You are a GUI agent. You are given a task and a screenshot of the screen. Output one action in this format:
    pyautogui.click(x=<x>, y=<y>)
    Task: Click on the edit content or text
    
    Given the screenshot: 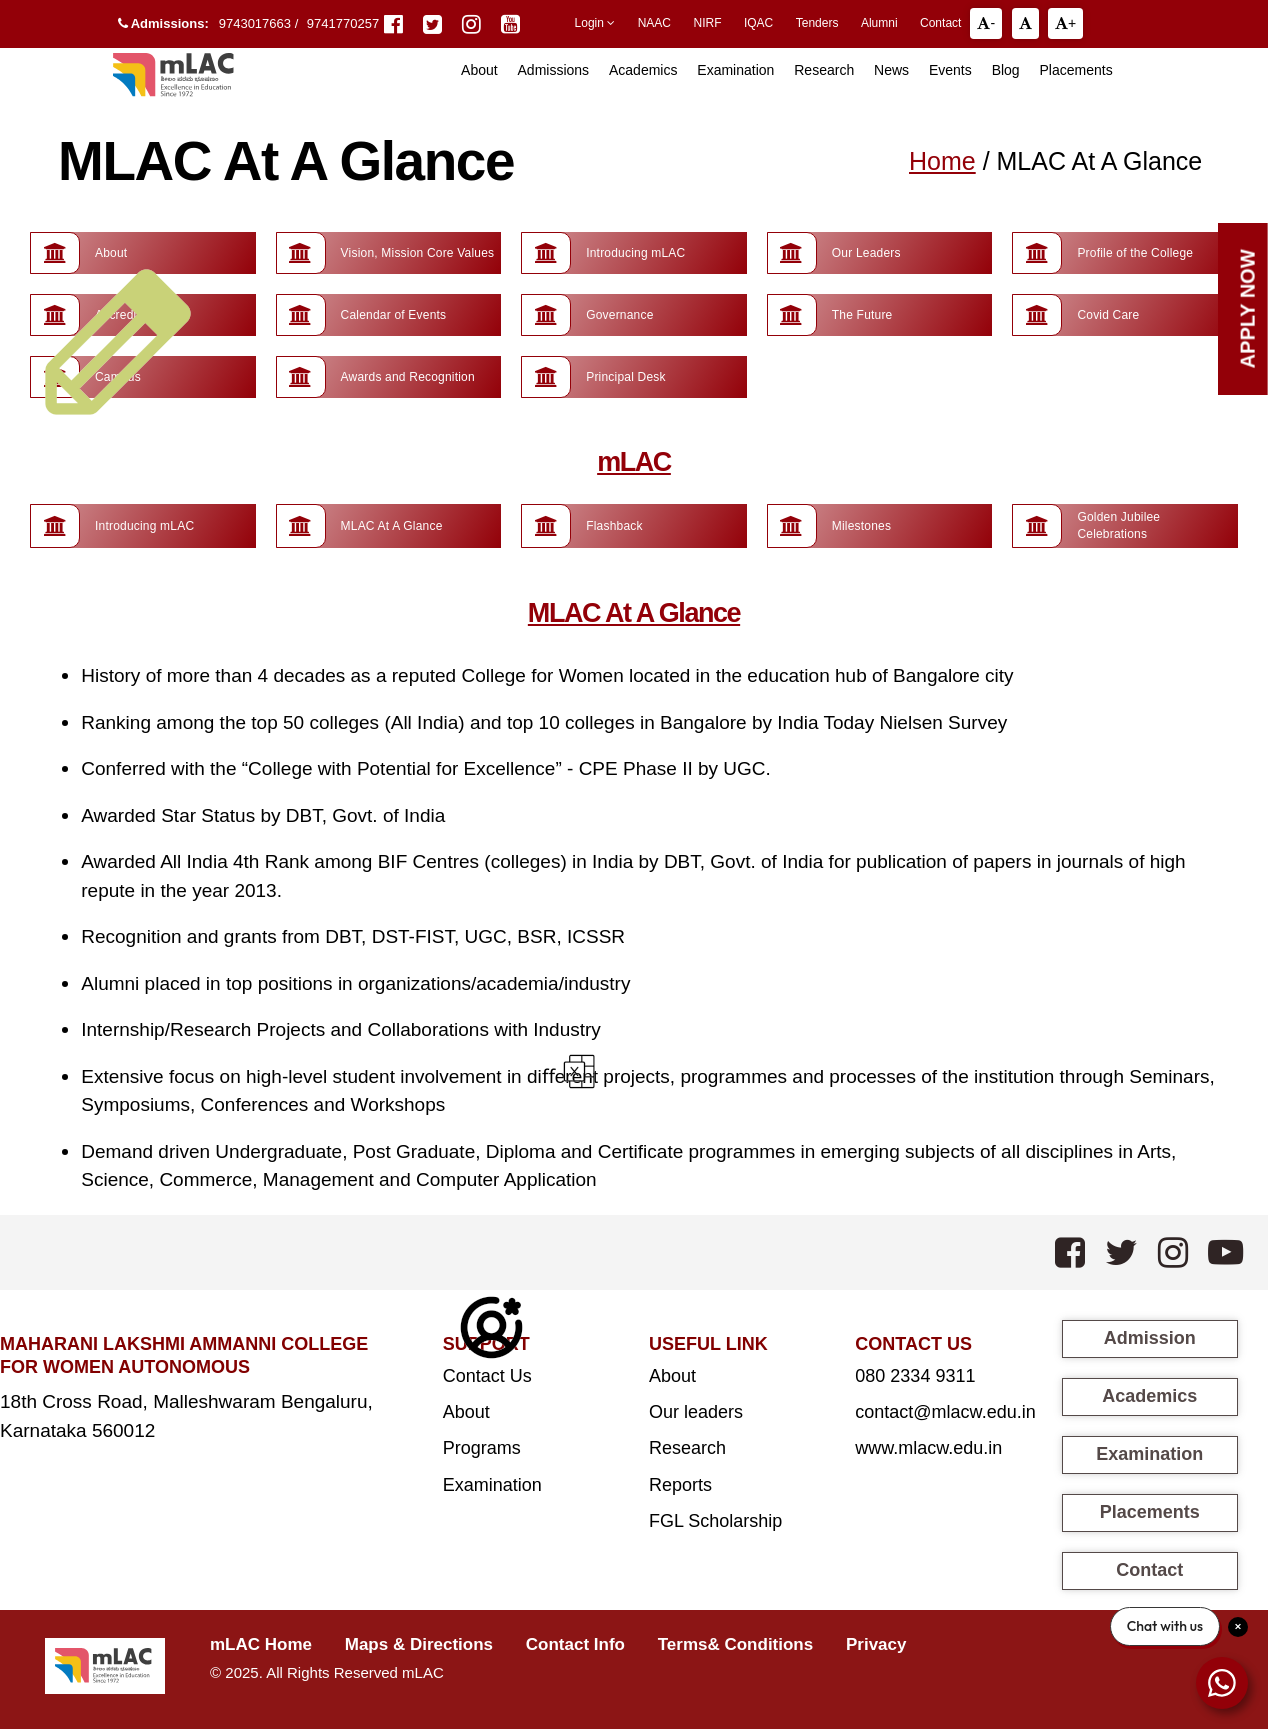 What is the action you would take?
    pyautogui.click(x=115, y=345)
    